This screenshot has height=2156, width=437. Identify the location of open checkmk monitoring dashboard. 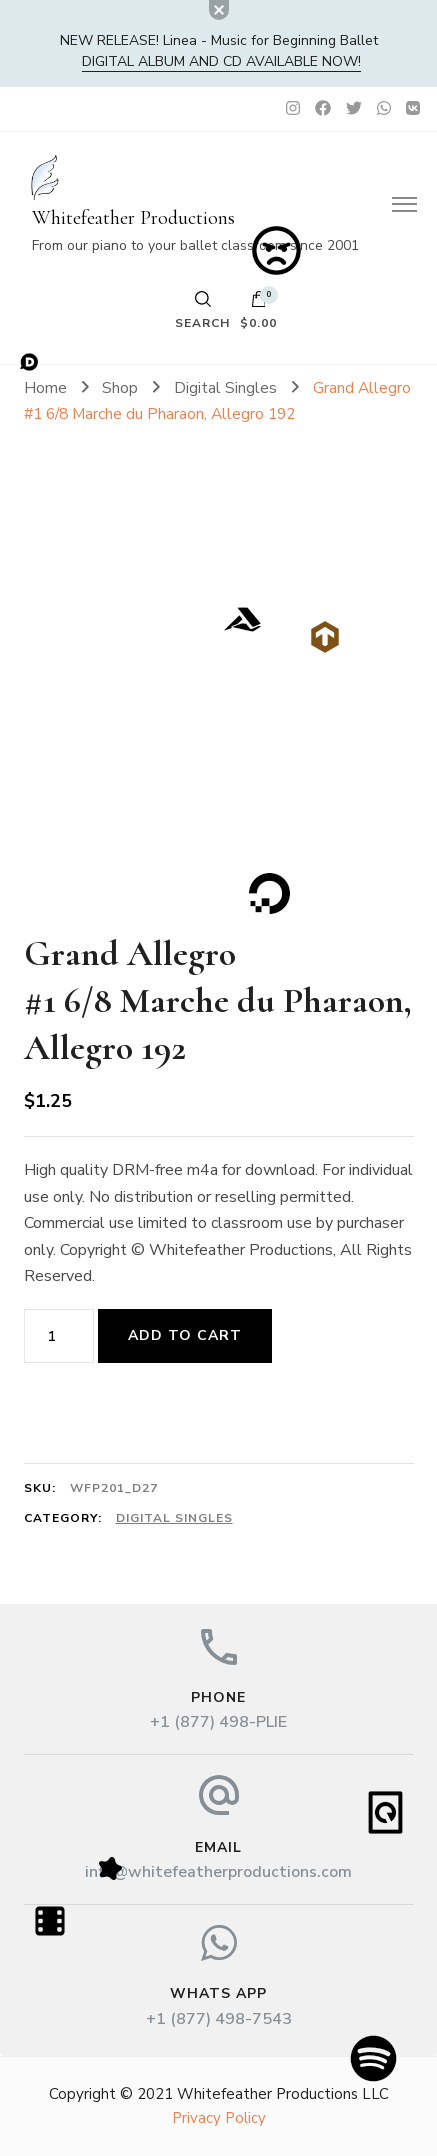
(325, 637).